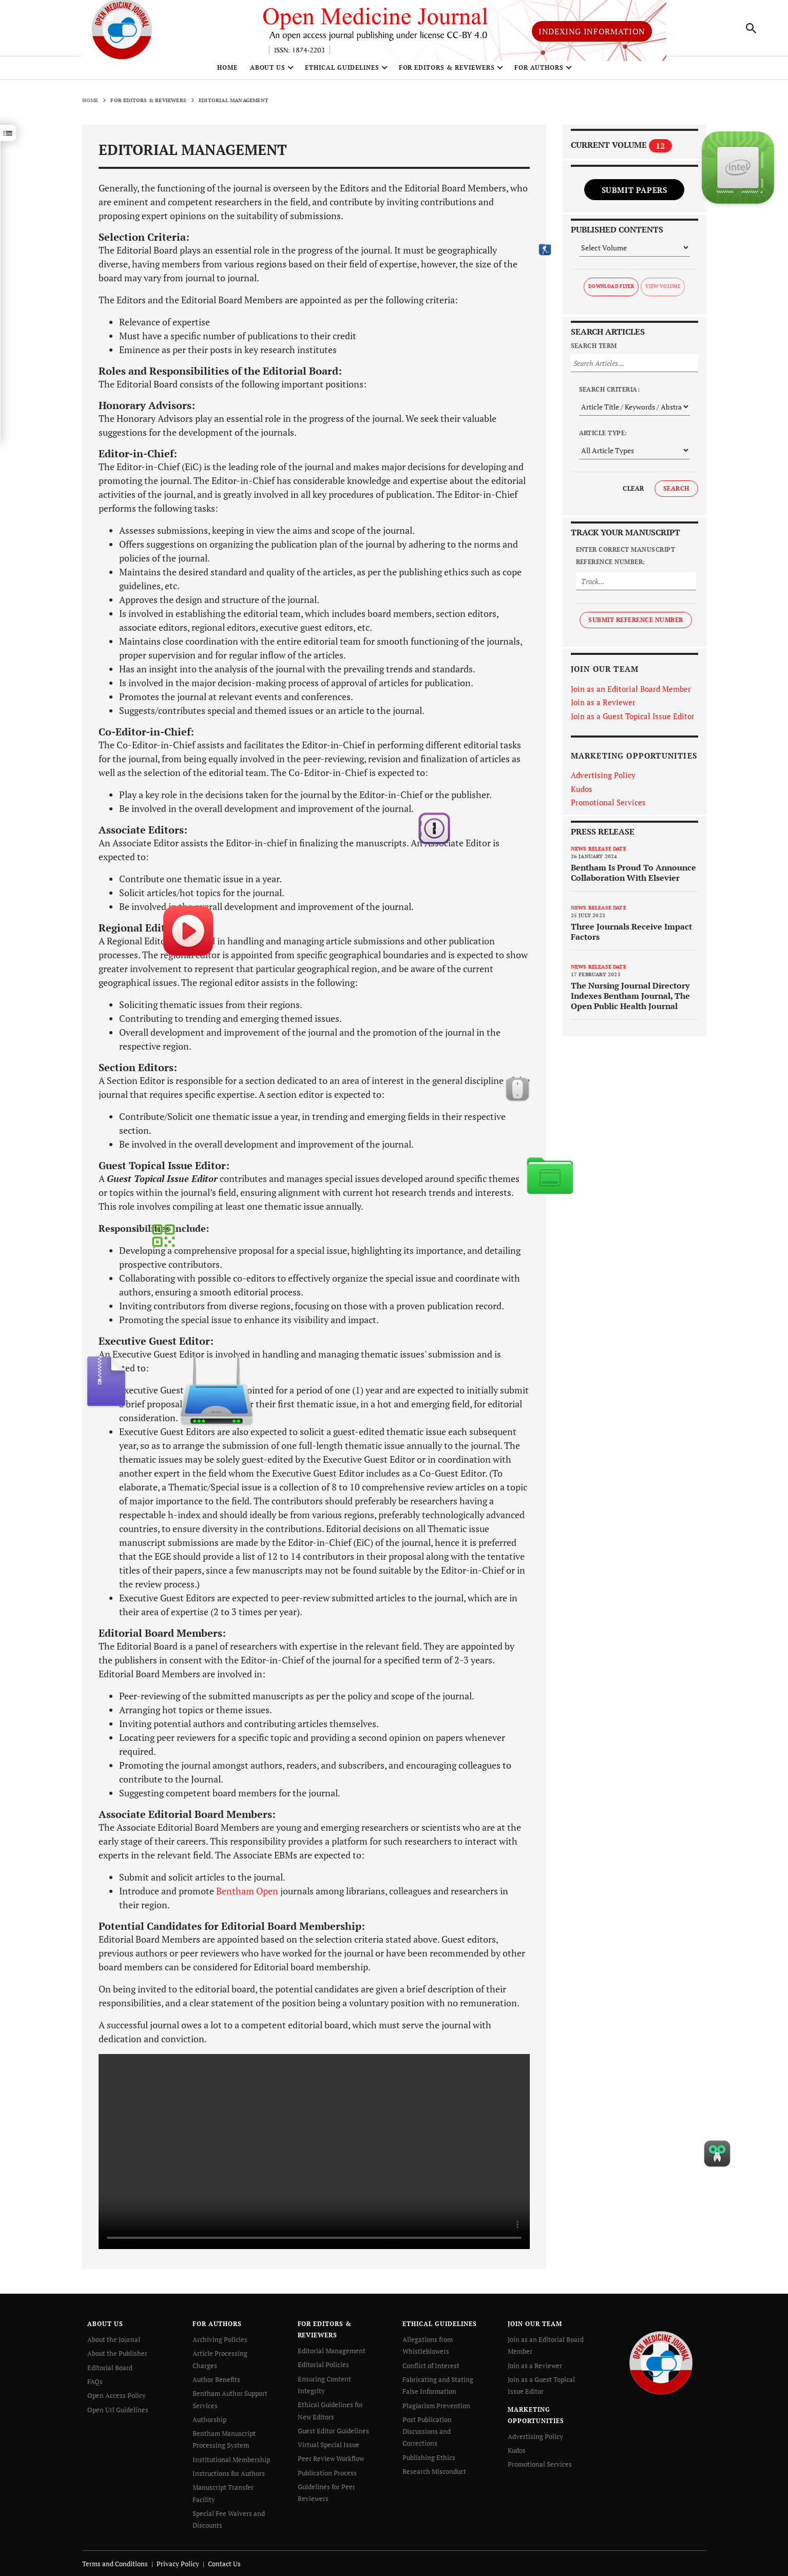 The image size is (788, 2576). What do you see at coordinates (163, 1235) in the screenshot?
I see `scan or generate a qr code` at bounding box center [163, 1235].